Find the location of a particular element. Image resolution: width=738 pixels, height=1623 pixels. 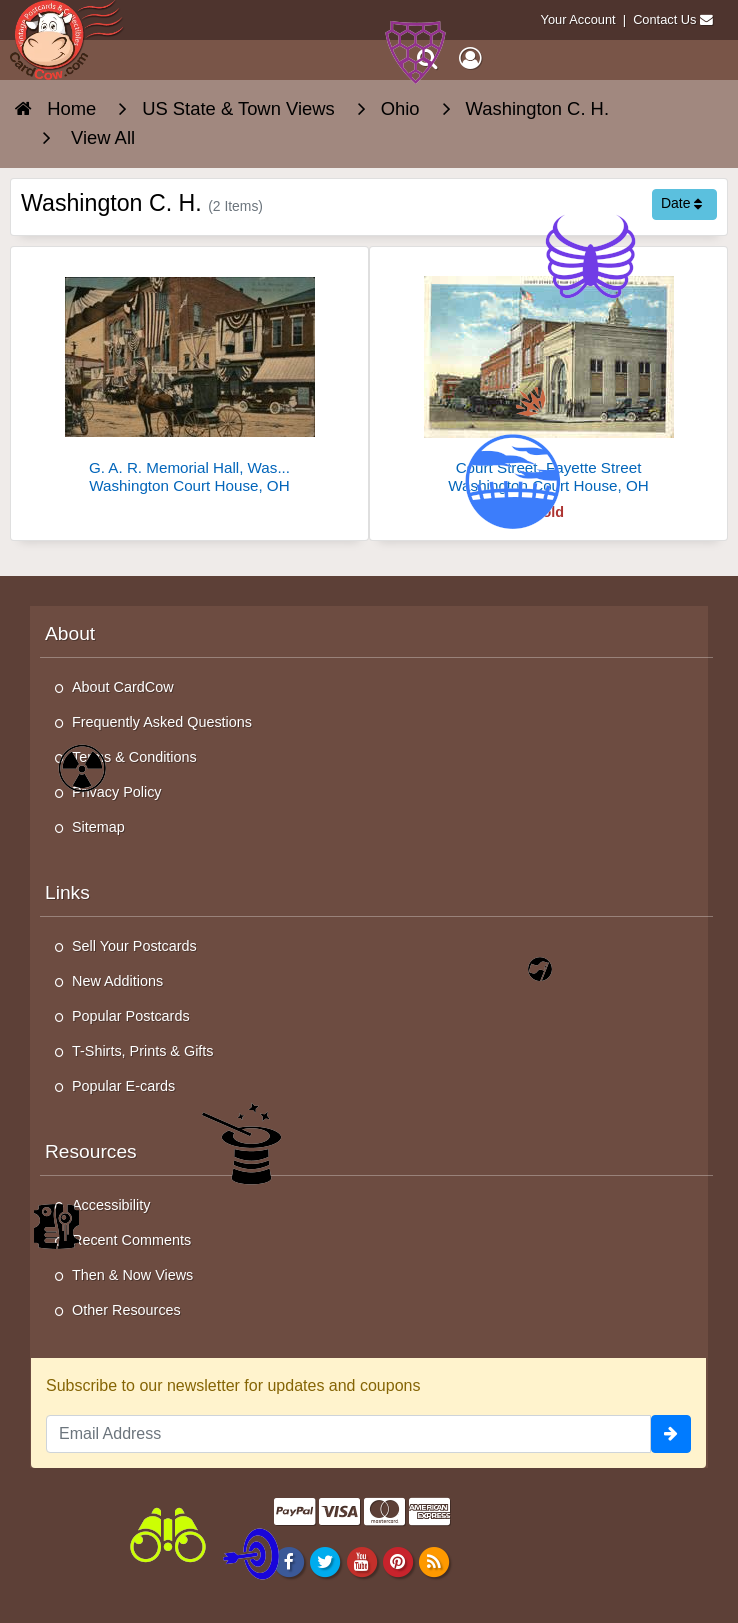

indicates a collision or crash event is located at coordinates (531, 402).